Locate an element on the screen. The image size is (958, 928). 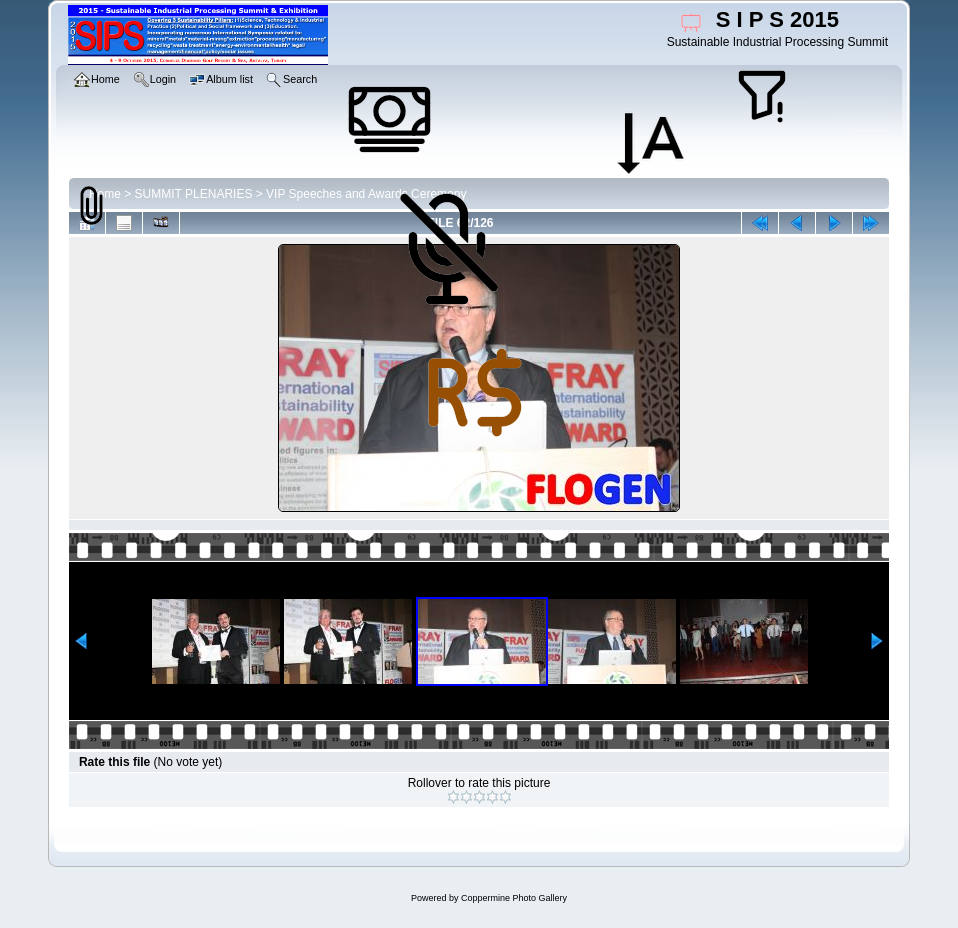
attach a file to your message is located at coordinates (91, 205).